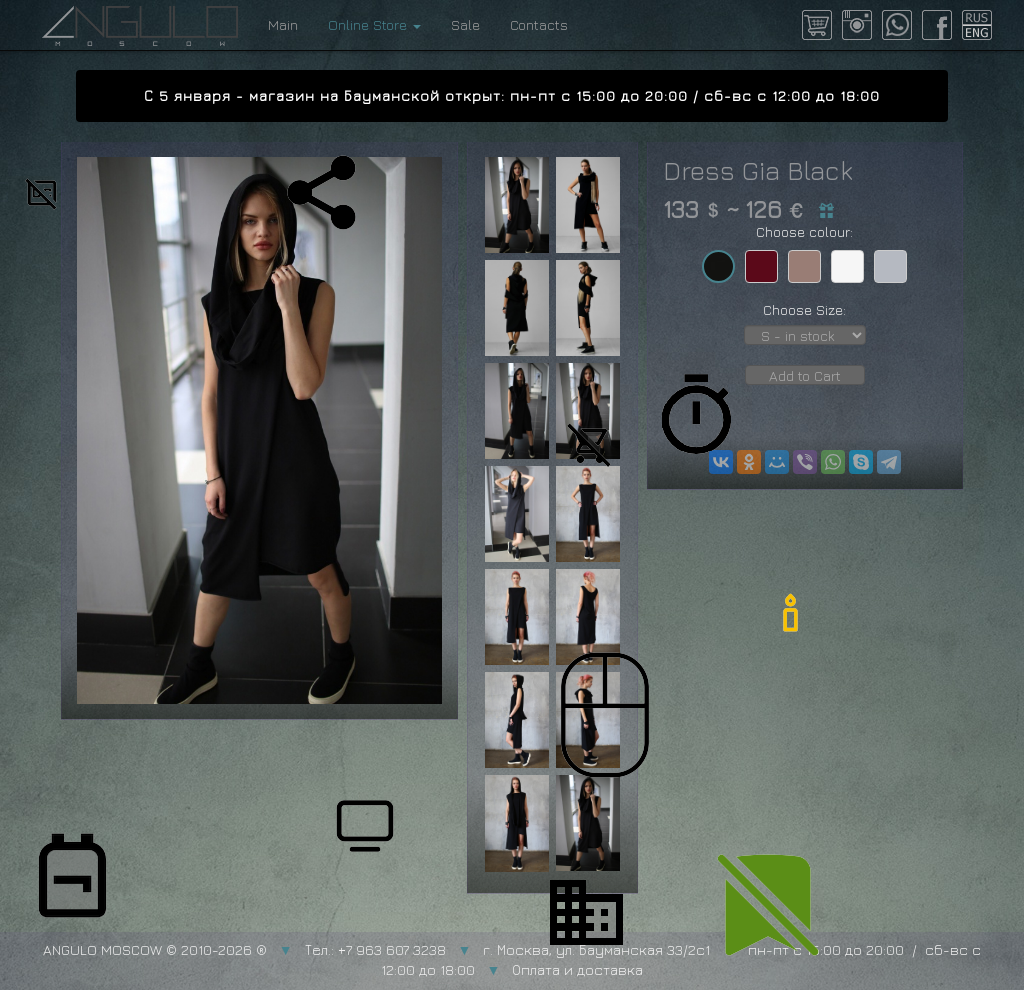 This screenshot has width=1024, height=990. I want to click on share content to social media, so click(321, 192).